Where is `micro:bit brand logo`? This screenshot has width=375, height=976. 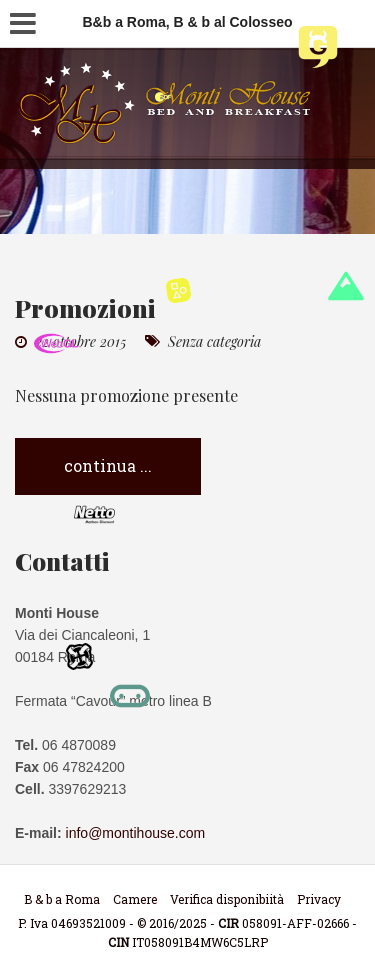 micro:bit brand logo is located at coordinates (130, 696).